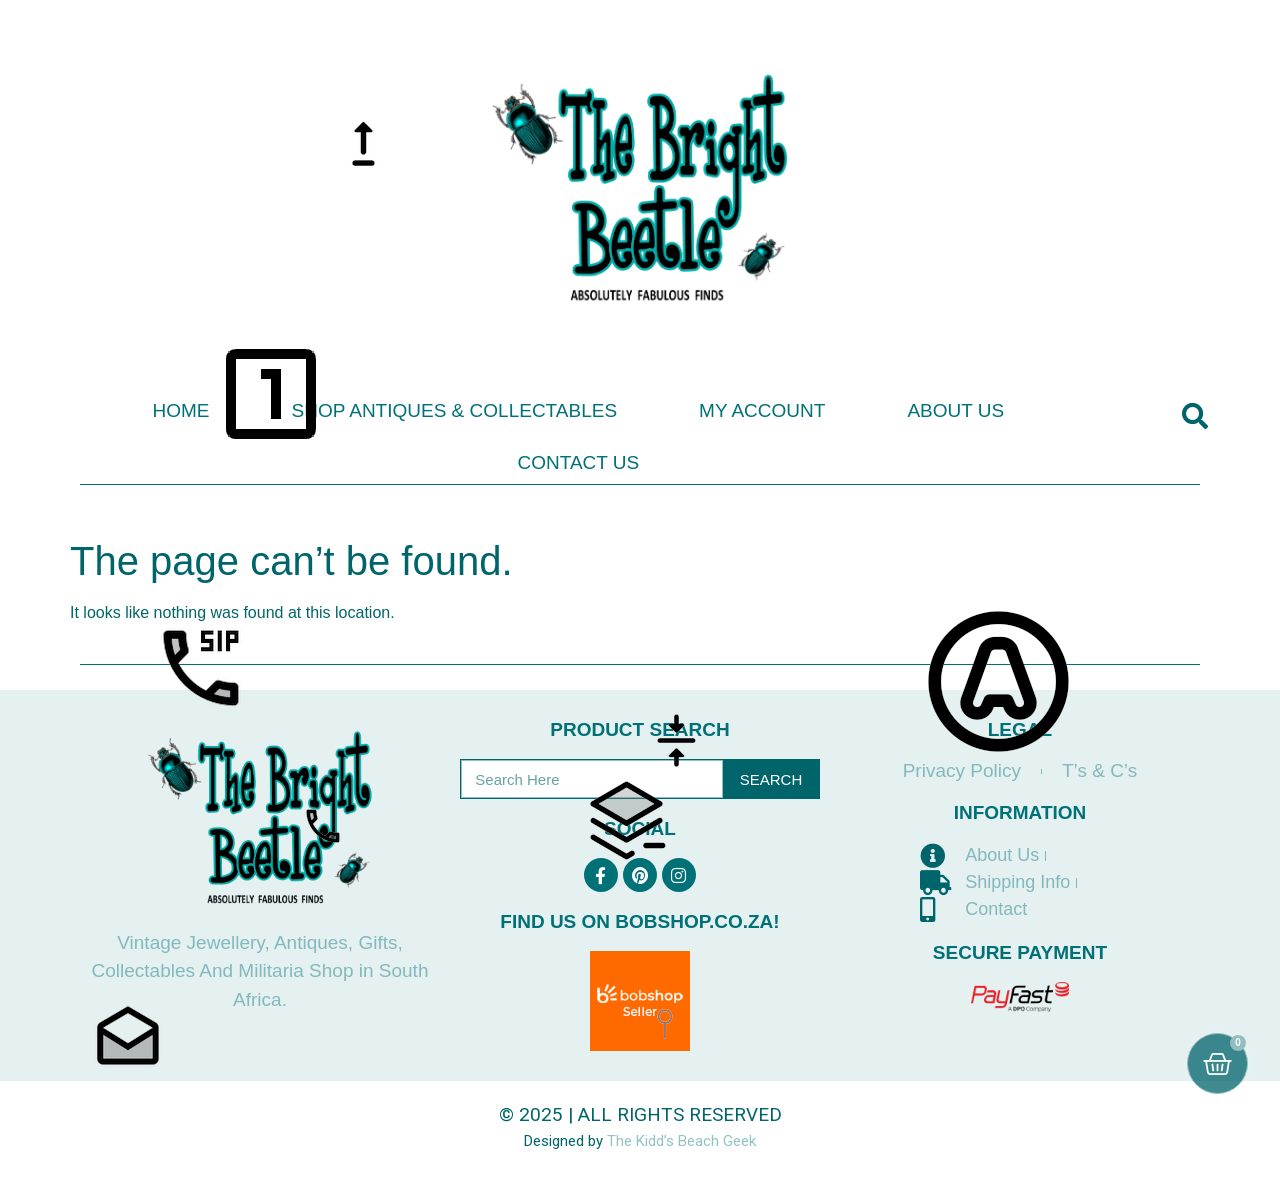  Describe the element at coordinates (363, 143) in the screenshot. I see `upgrade to a newer version` at that location.